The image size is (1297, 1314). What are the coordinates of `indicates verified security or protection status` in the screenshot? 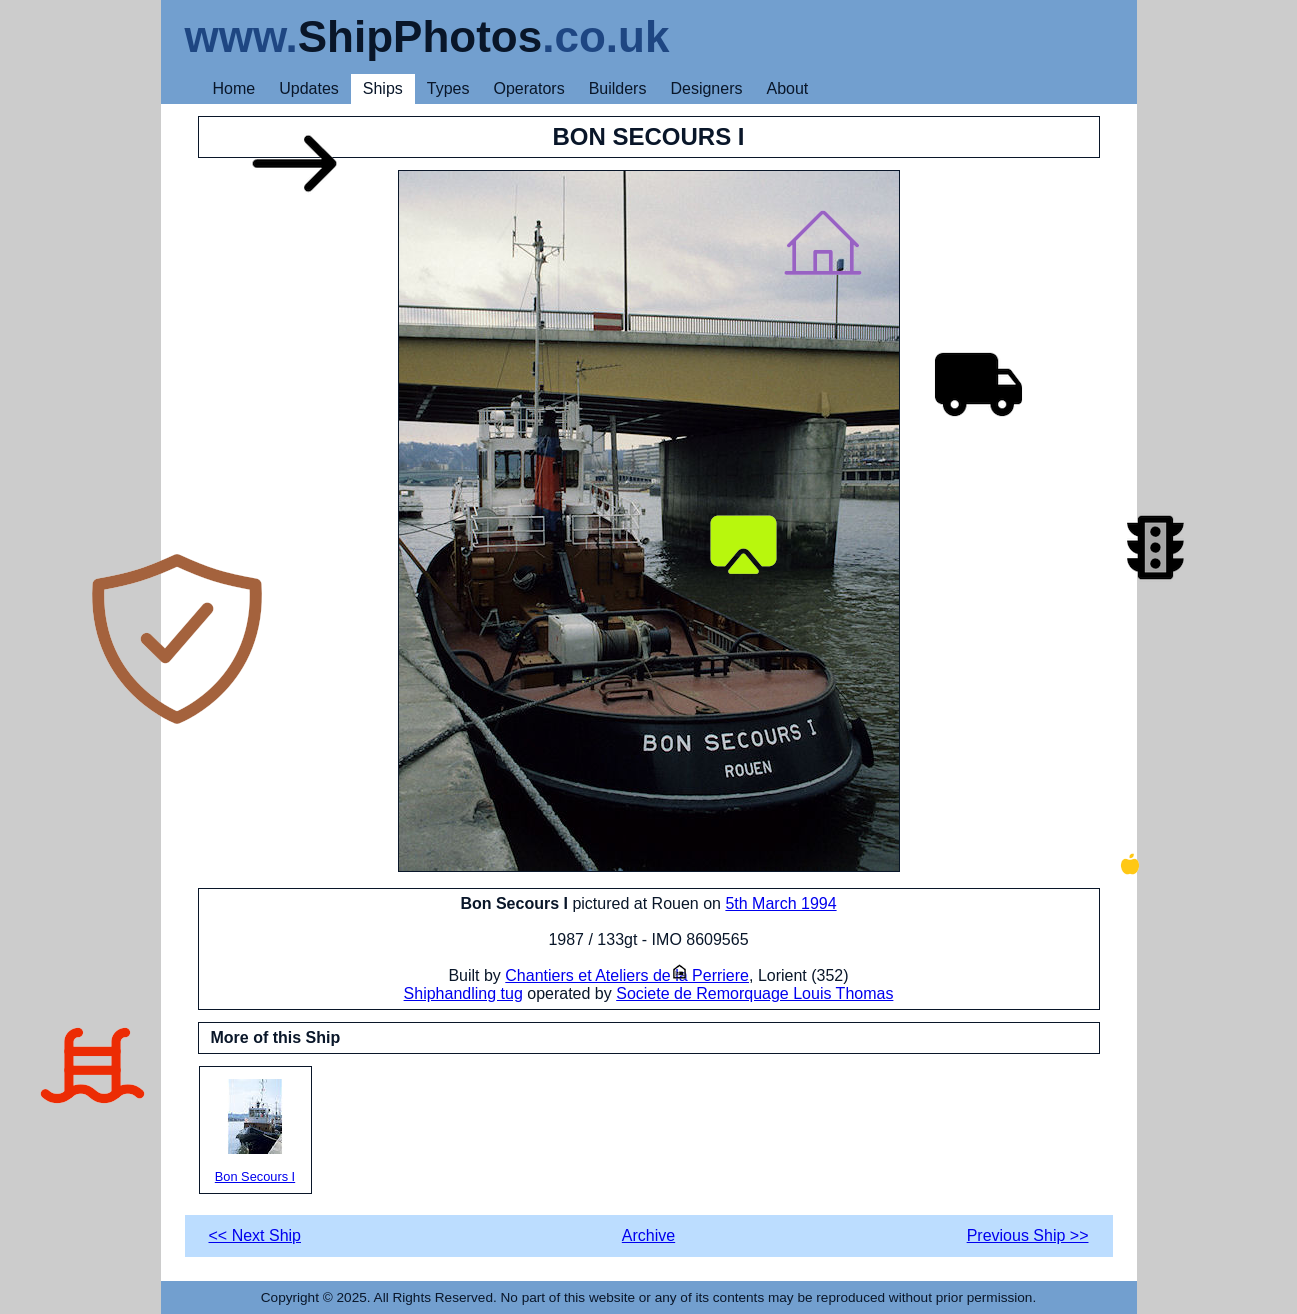 It's located at (177, 639).